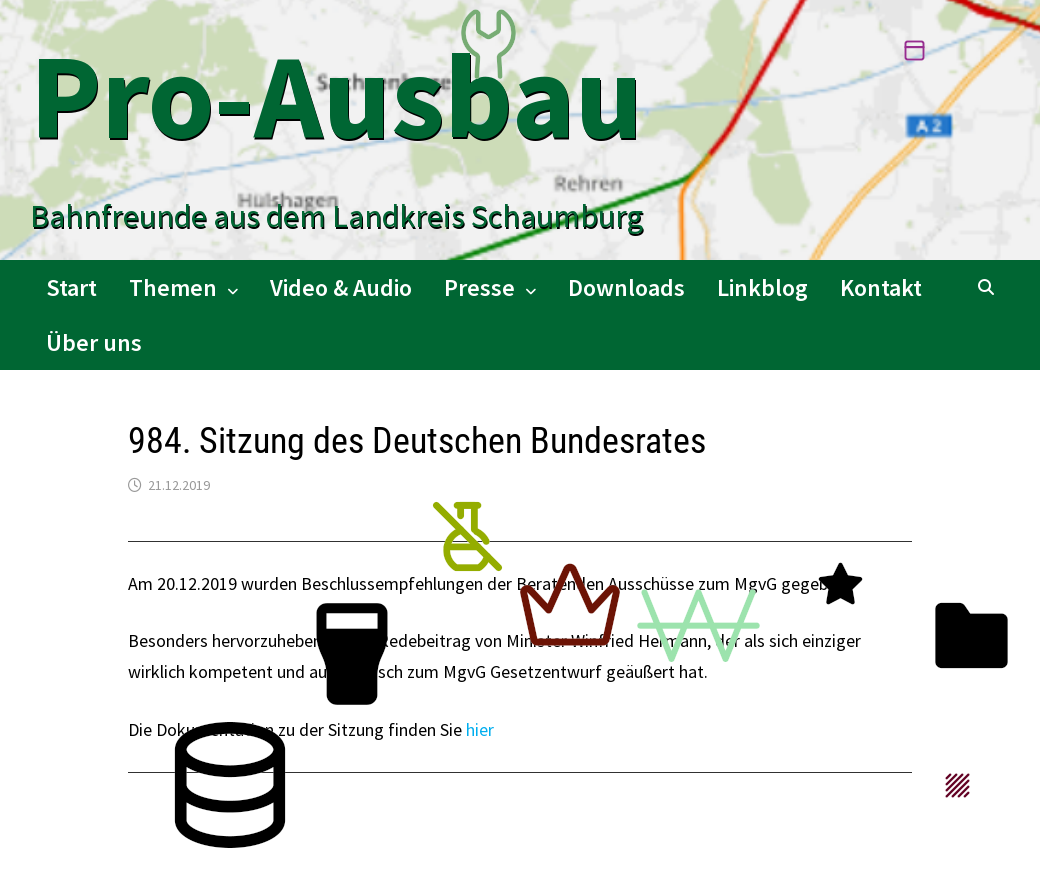  What do you see at coordinates (698, 621) in the screenshot?
I see `indicates south korean won currency` at bounding box center [698, 621].